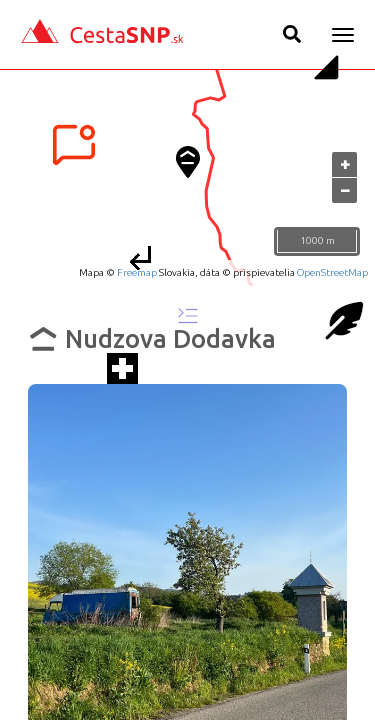  Describe the element at coordinates (325, 66) in the screenshot. I see `indicates full cellular signal strength` at that location.